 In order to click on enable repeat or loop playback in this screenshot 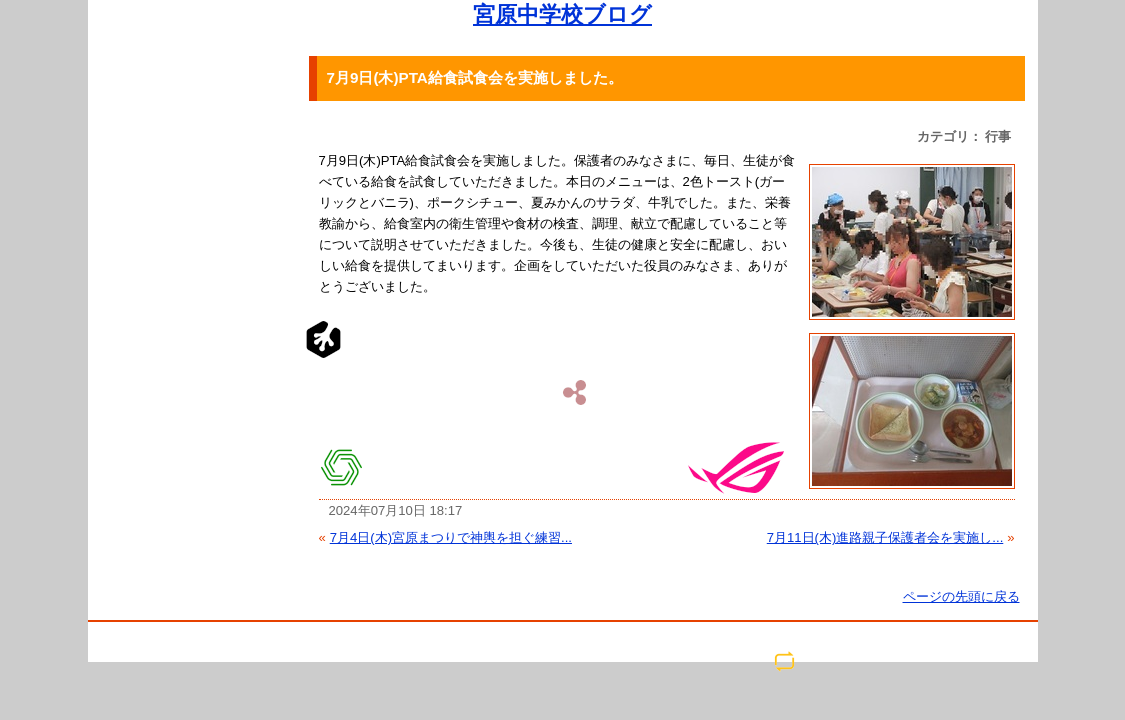, I will do `click(784, 661)`.